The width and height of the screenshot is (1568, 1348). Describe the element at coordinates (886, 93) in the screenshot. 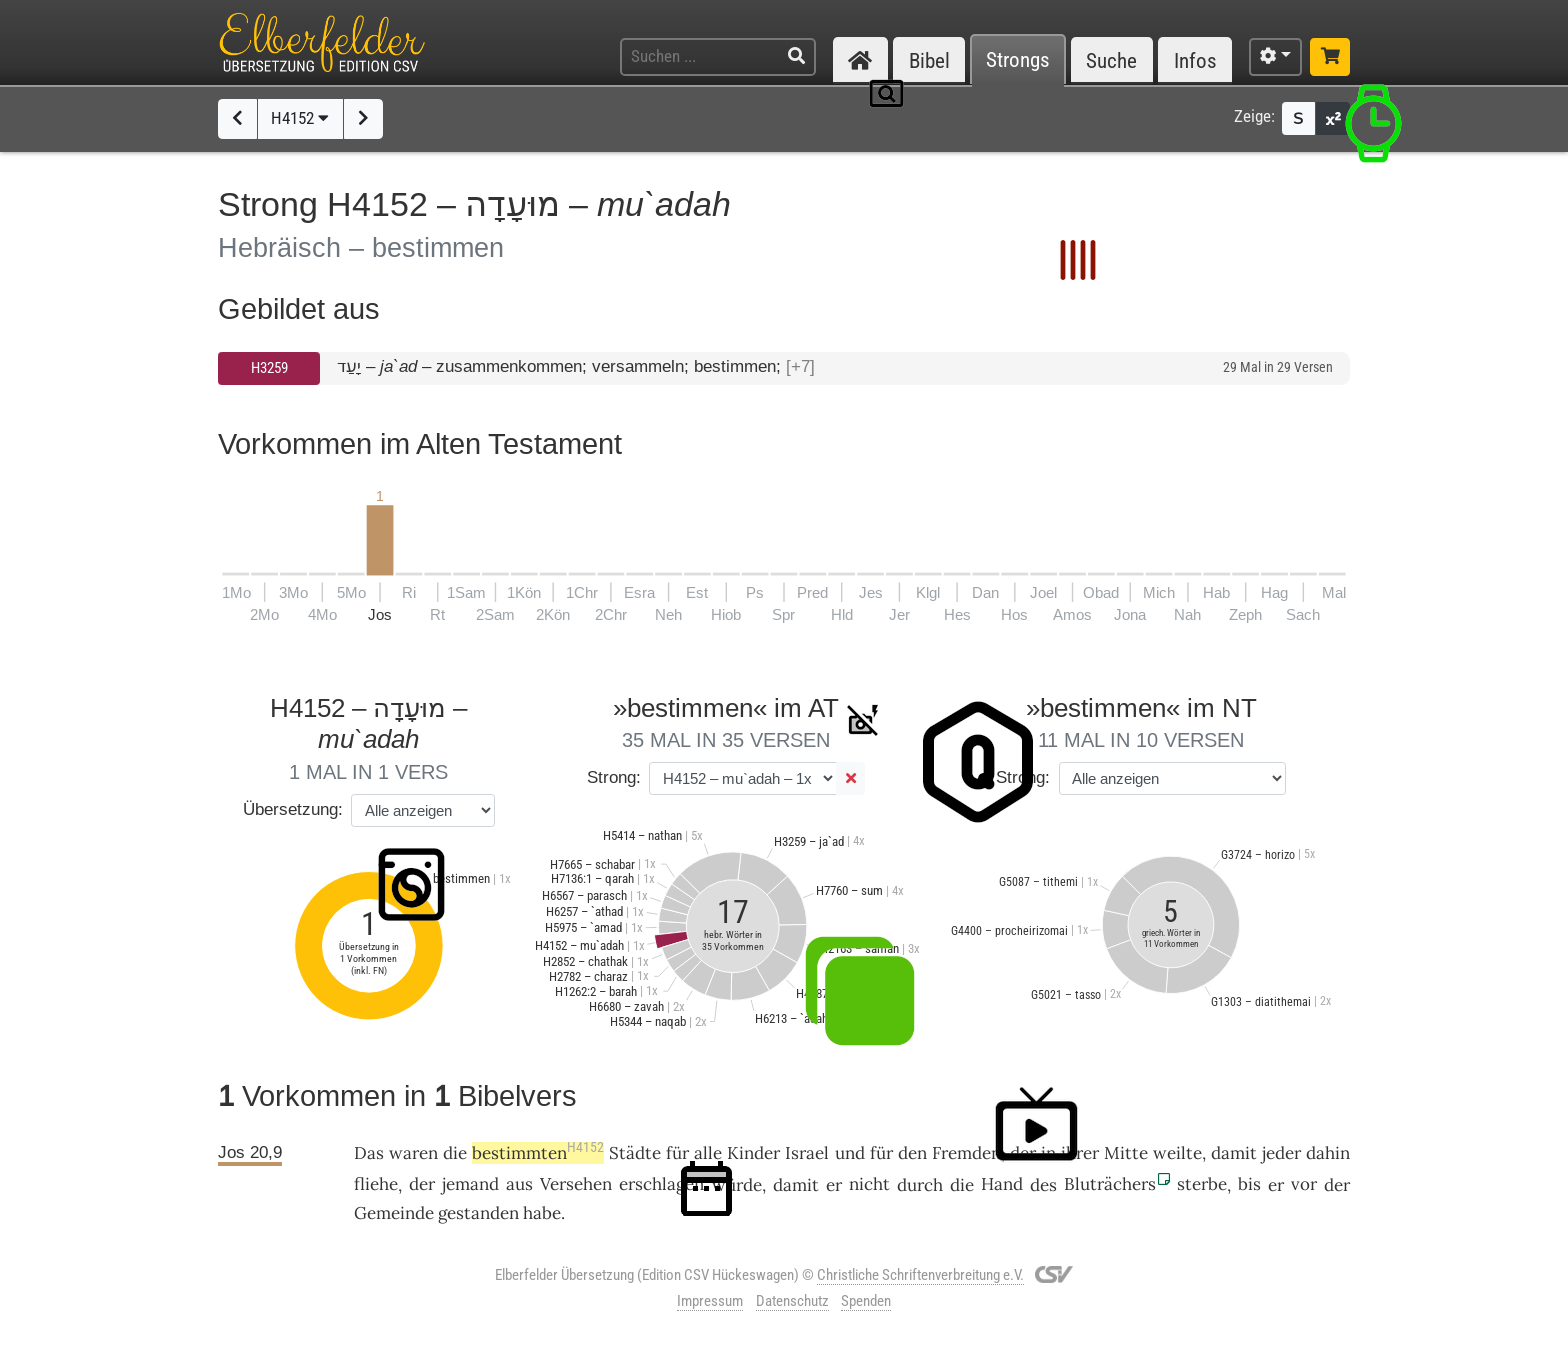

I see `search within the current page or document` at that location.